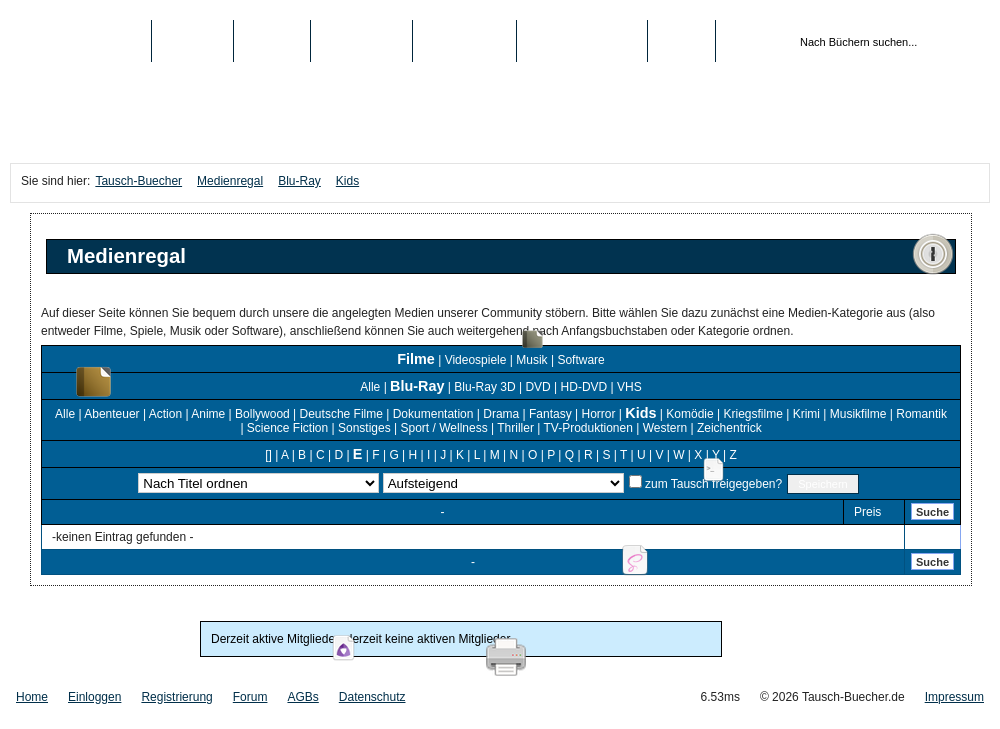 This screenshot has width=1000, height=729. Describe the element at coordinates (506, 657) in the screenshot. I see `print the current document` at that location.